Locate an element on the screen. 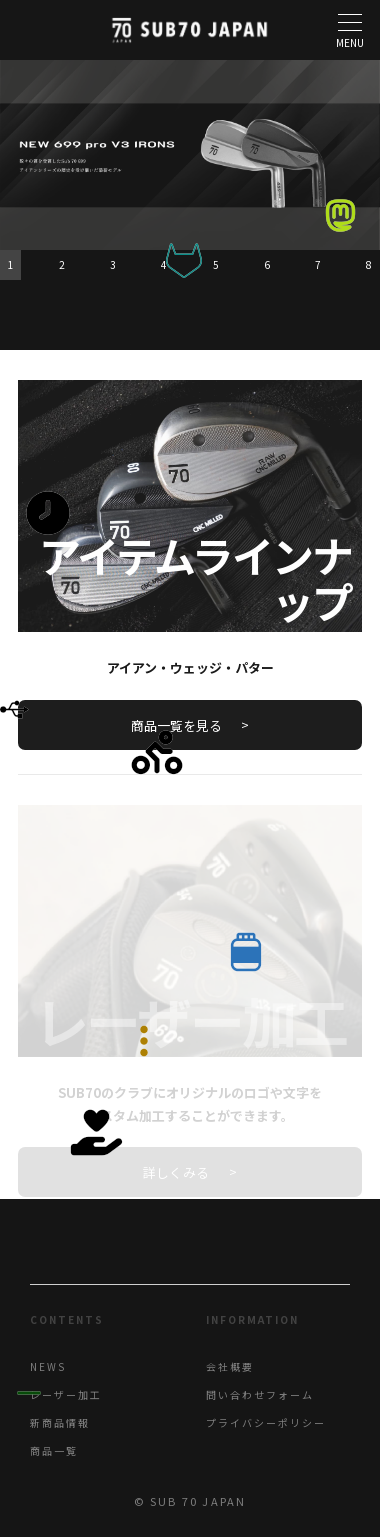 The height and width of the screenshot is (1537, 380). open more options menu is located at coordinates (144, 1041).